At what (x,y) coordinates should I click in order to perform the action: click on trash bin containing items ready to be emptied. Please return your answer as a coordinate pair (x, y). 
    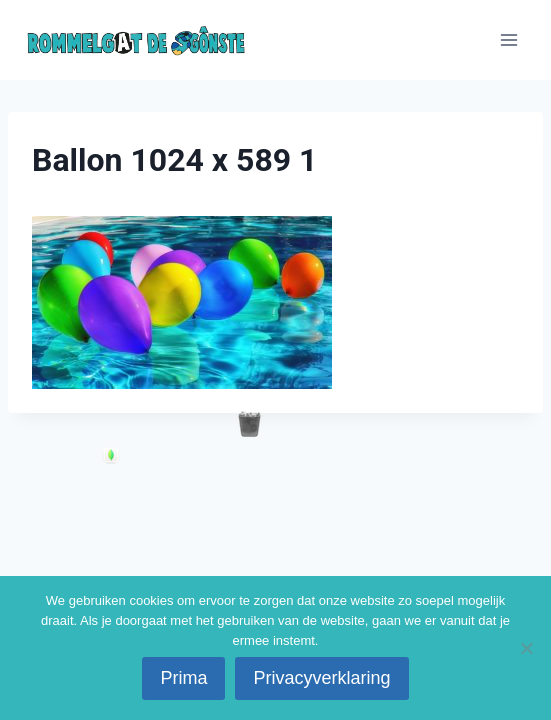
    Looking at the image, I should click on (249, 424).